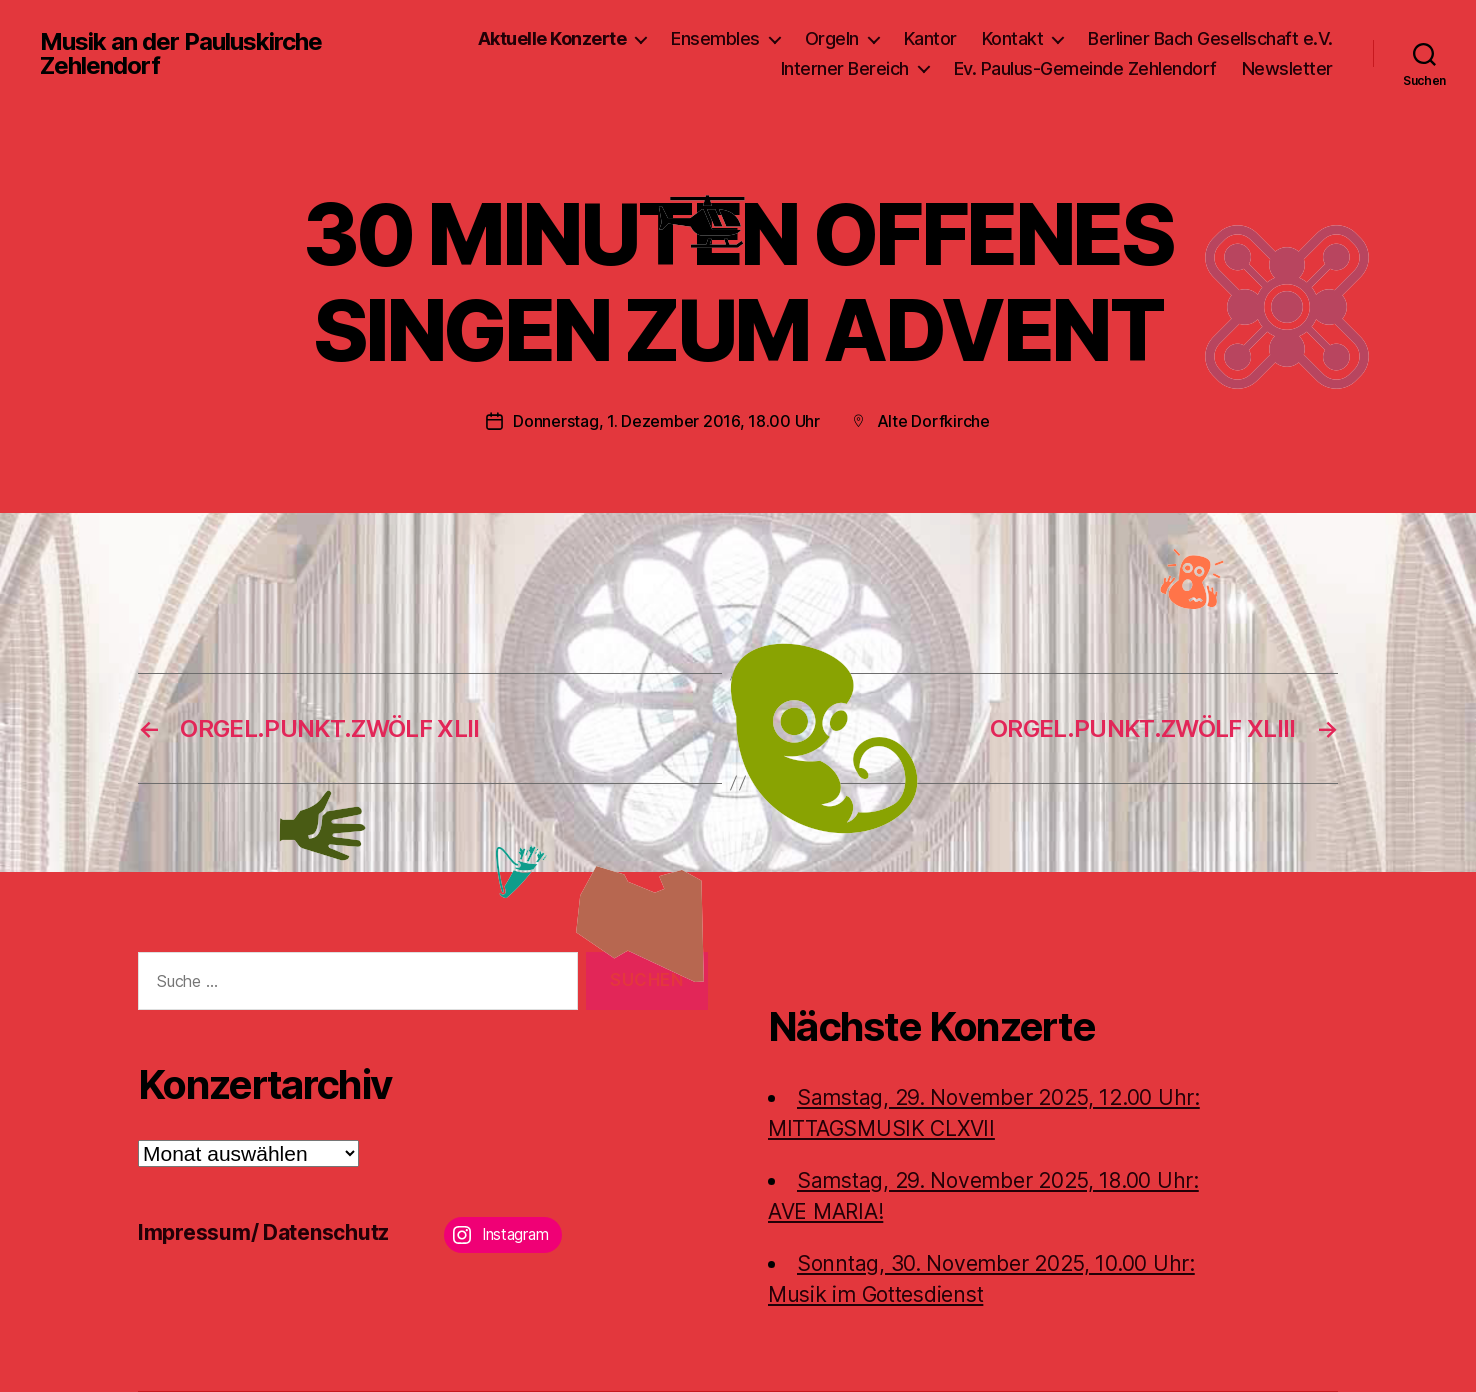  I want to click on indicates pregnancy or fetal development status, so click(823, 737).